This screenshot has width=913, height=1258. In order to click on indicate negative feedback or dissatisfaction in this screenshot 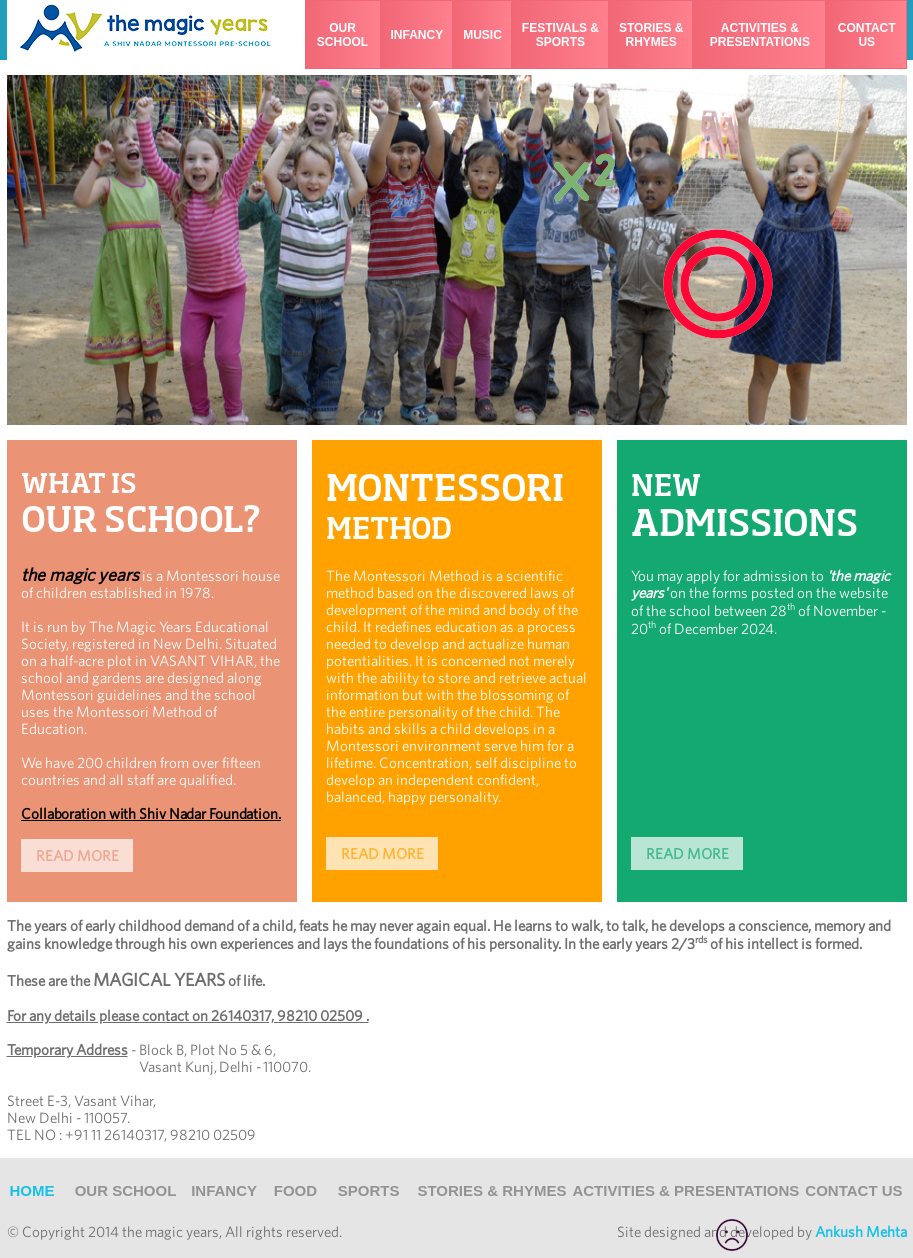, I will do `click(732, 1235)`.